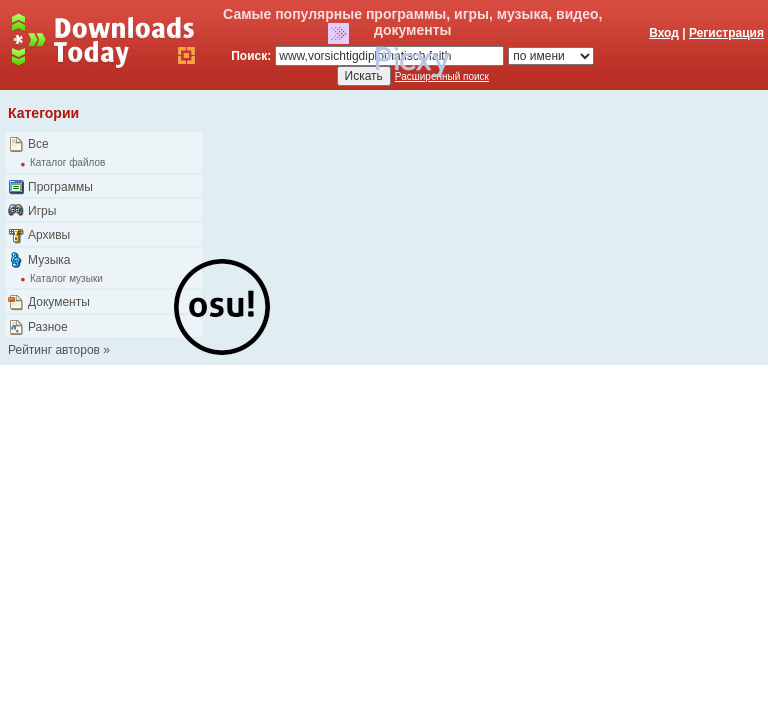 The image size is (768, 720). I want to click on open HDFC Bank app, so click(186, 55).